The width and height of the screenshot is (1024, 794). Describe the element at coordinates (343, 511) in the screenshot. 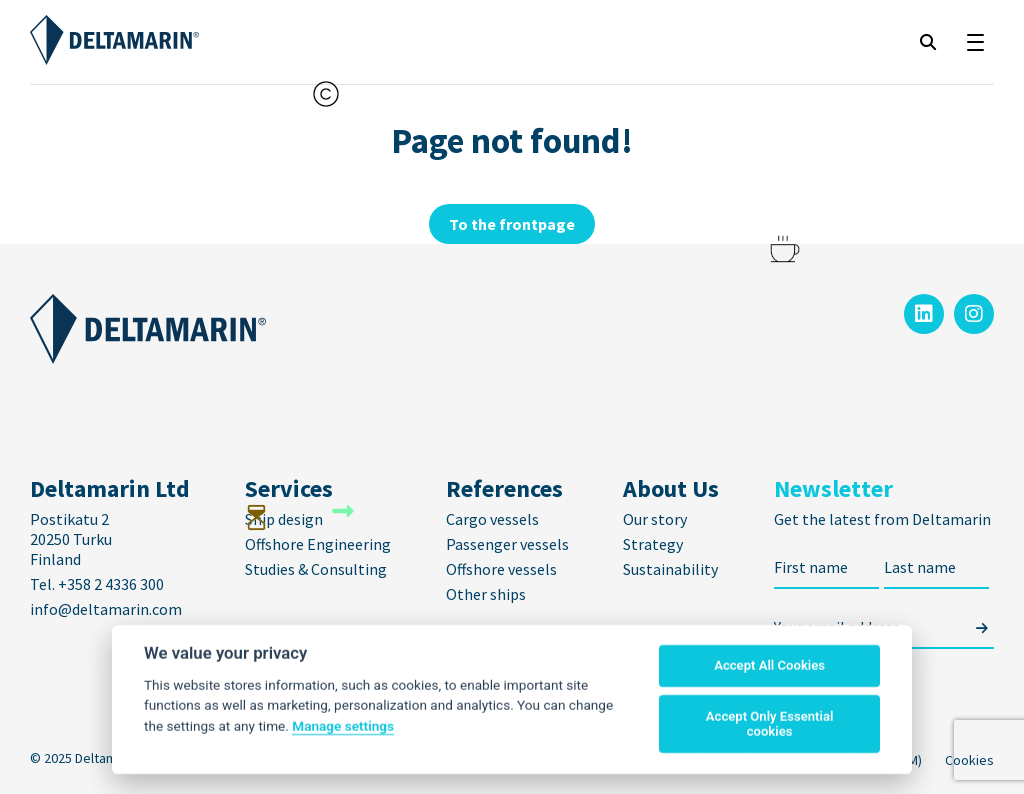

I see `proceed to the next step` at that location.